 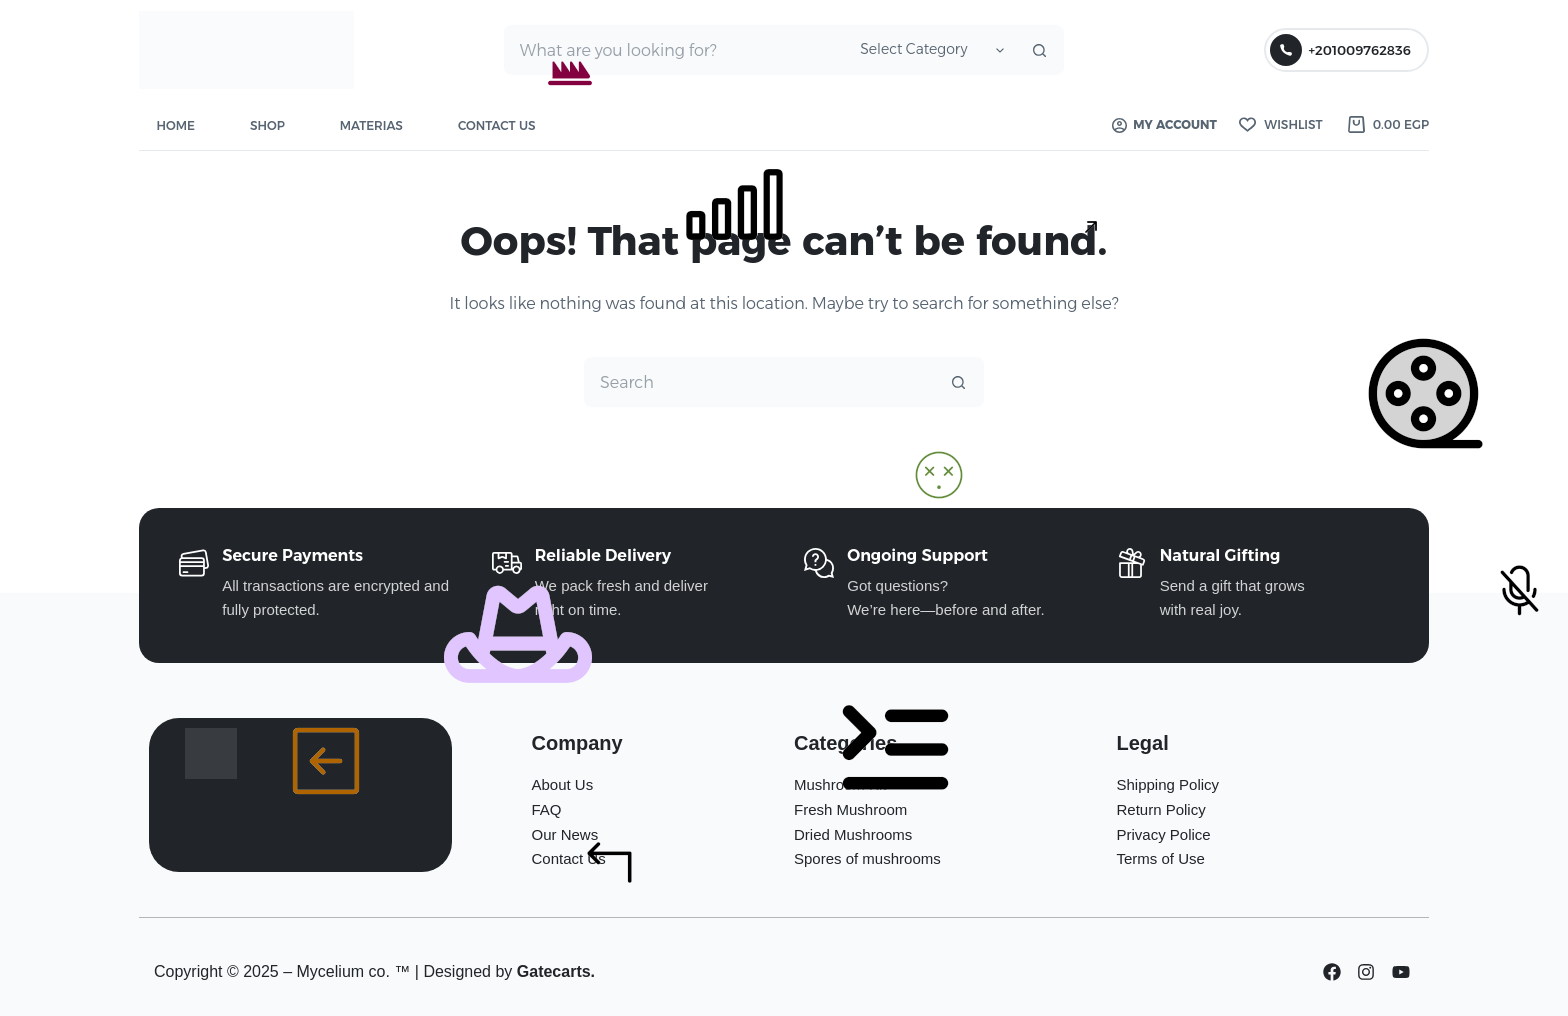 I want to click on select cowboy hat avatar or profile icon, so click(x=518, y=639).